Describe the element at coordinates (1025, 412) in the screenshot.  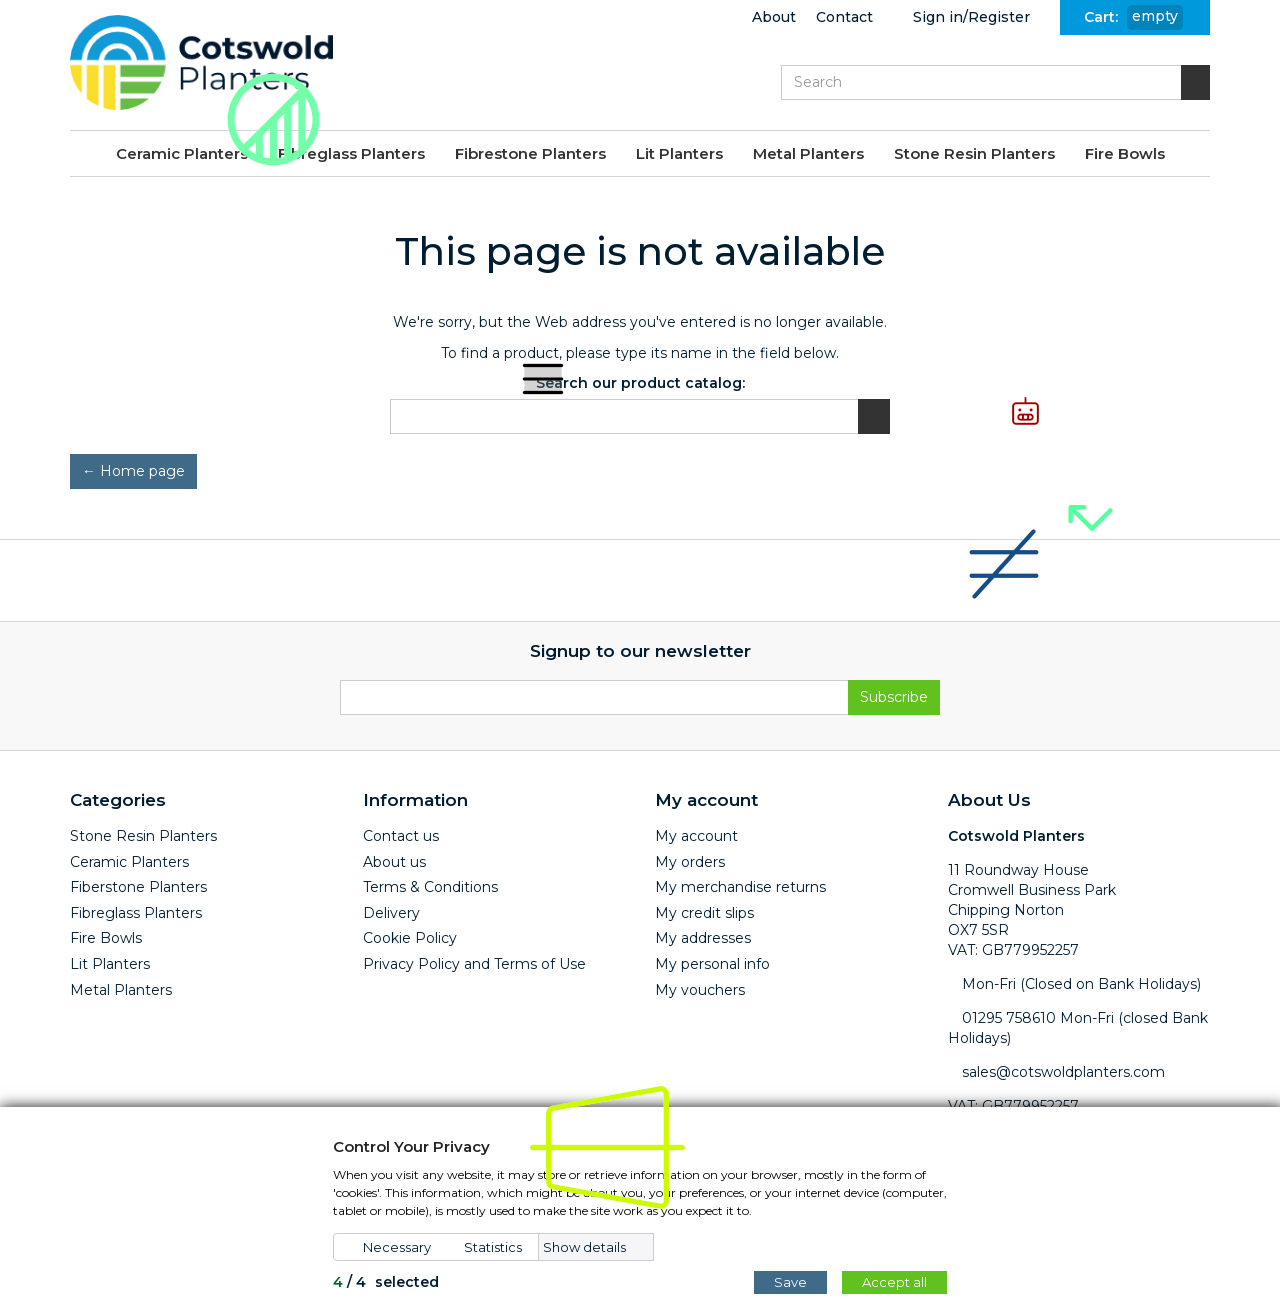
I see `access AI assistant or chatbot` at that location.